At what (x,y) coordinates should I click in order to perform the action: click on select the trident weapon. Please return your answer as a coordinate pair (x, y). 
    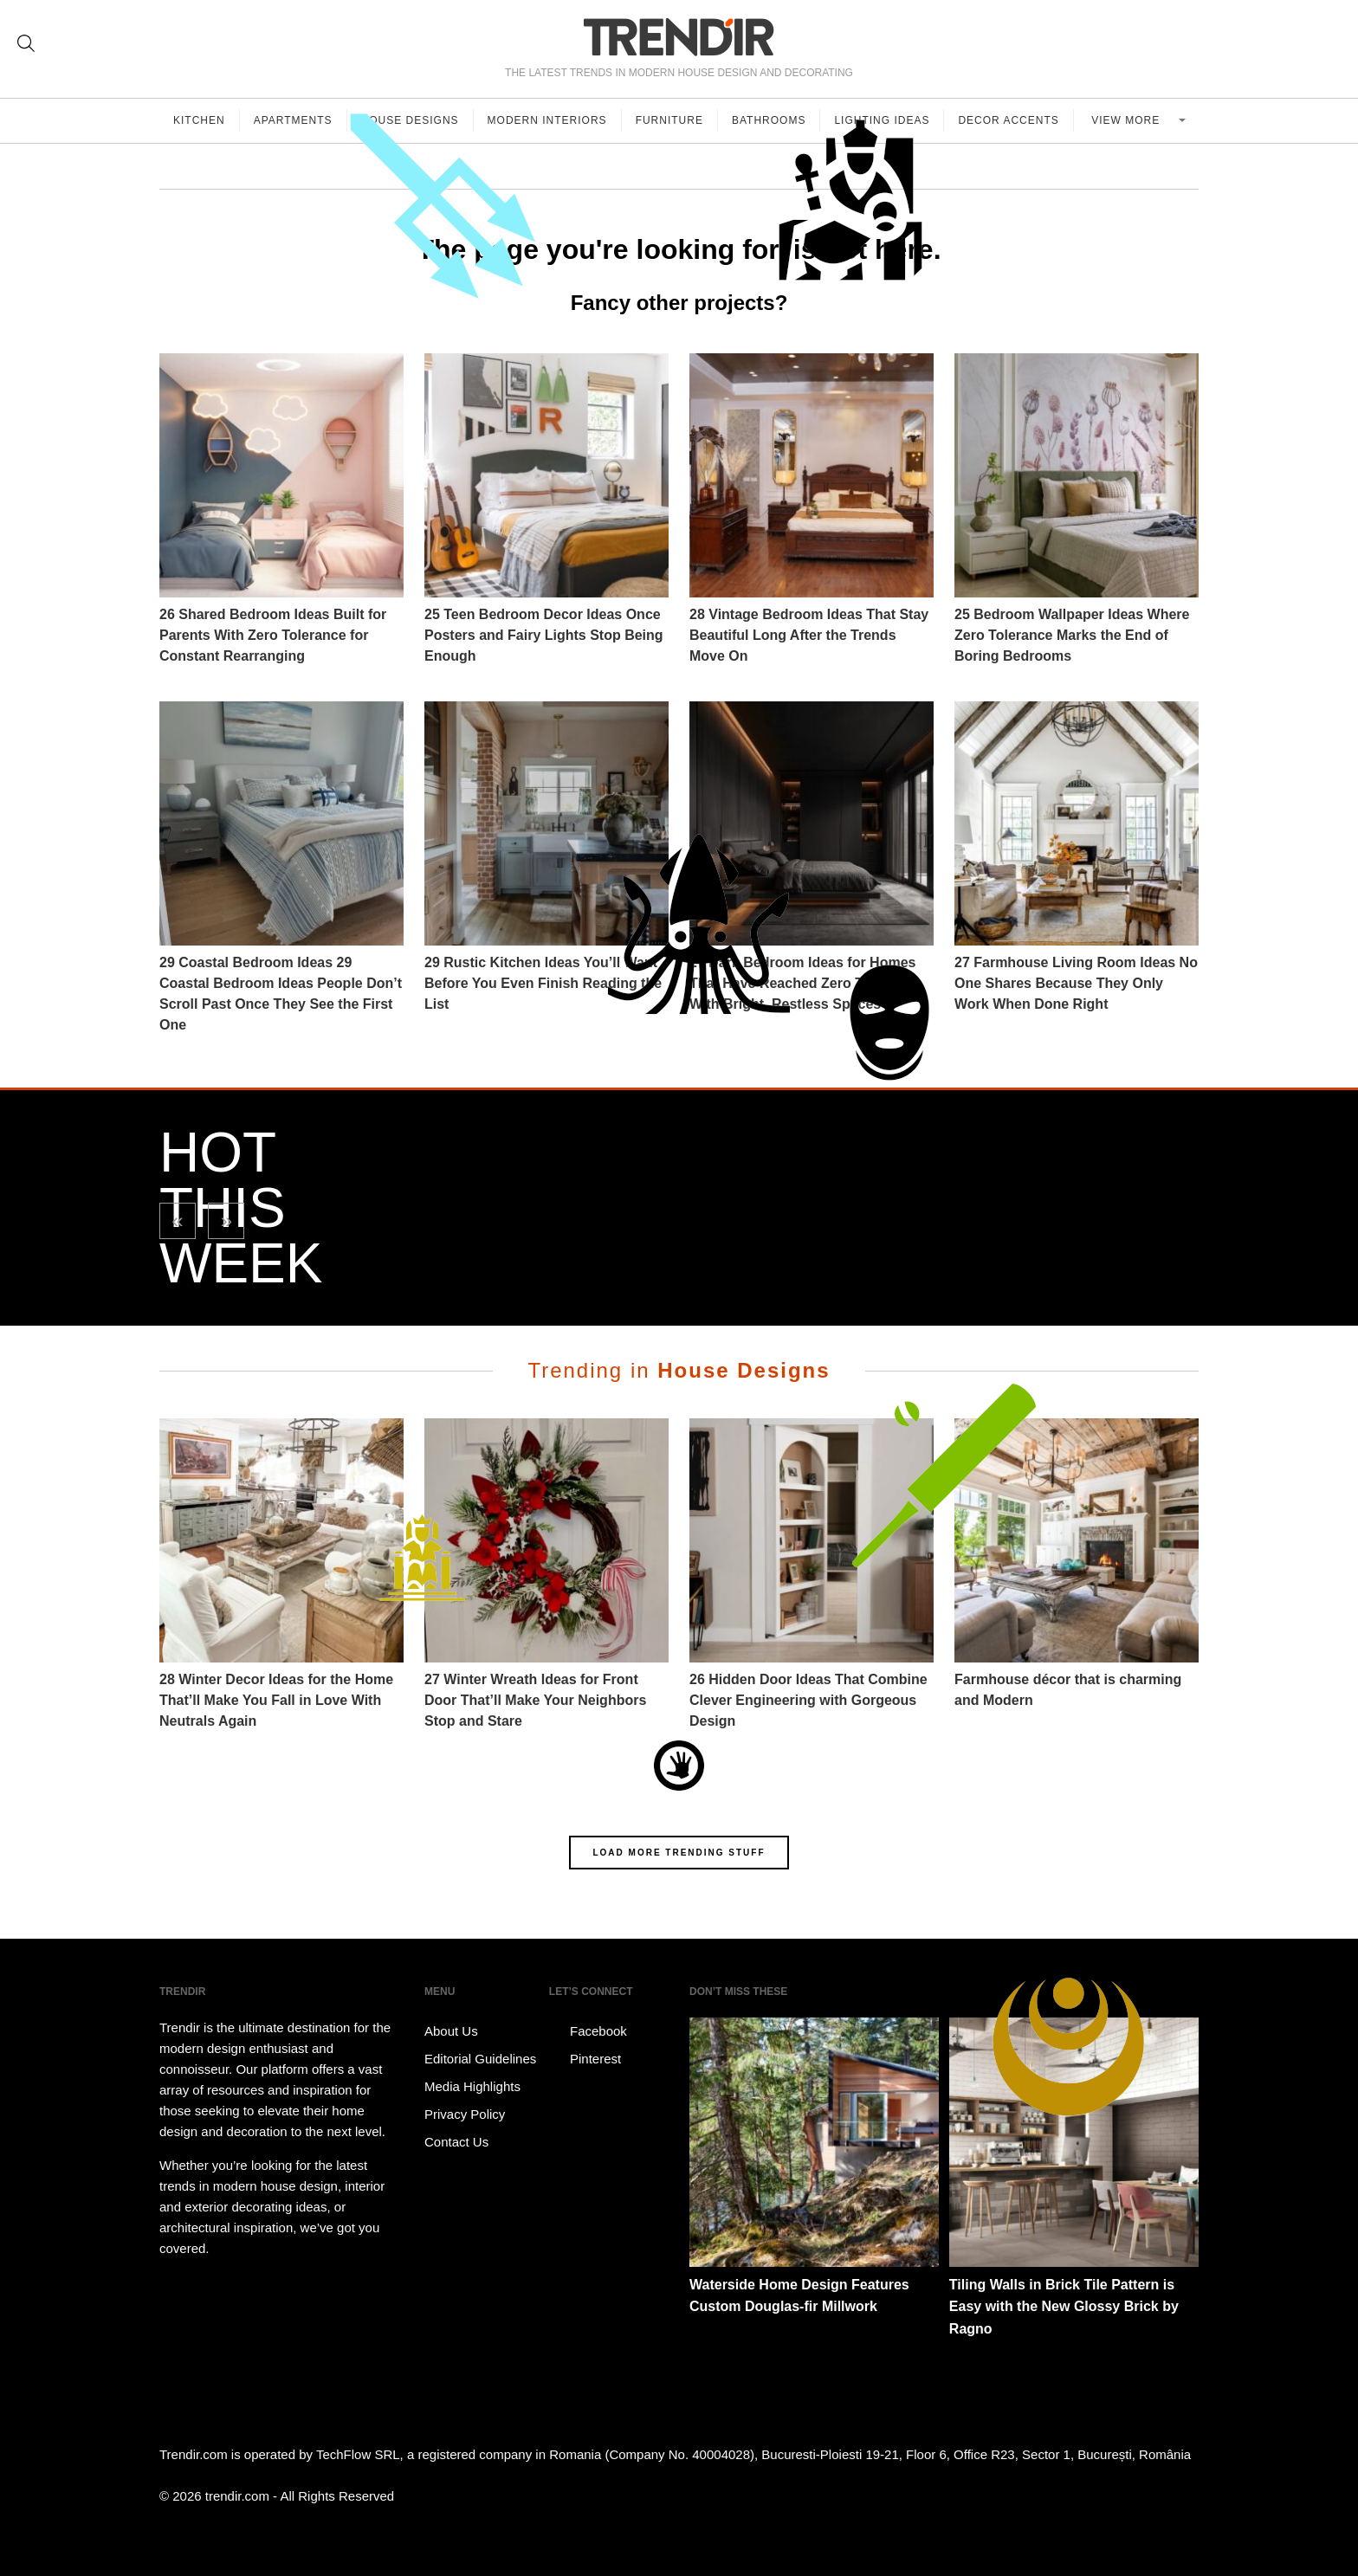
    Looking at the image, I should click on (443, 206).